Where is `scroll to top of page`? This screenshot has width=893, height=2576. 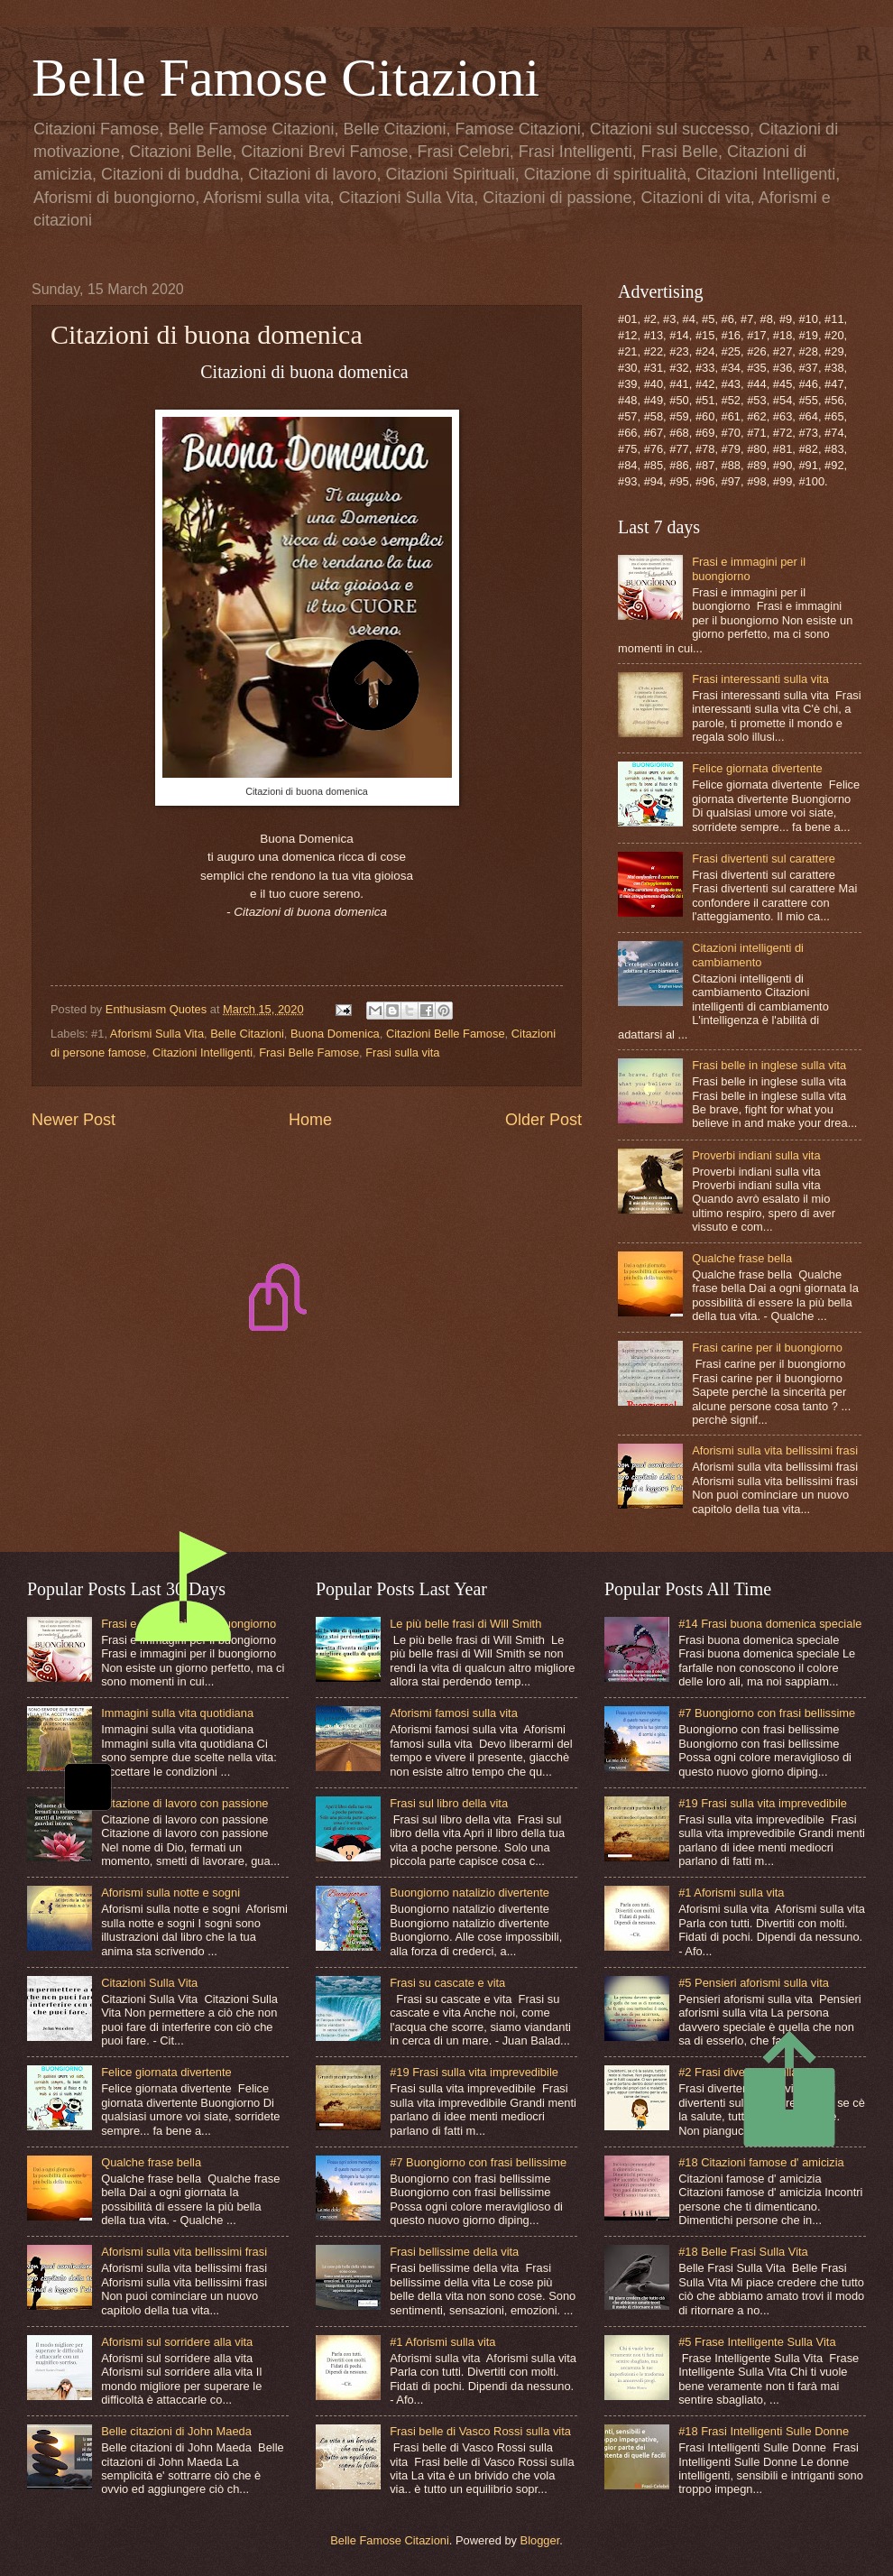
scroll to top of page is located at coordinates (373, 685).